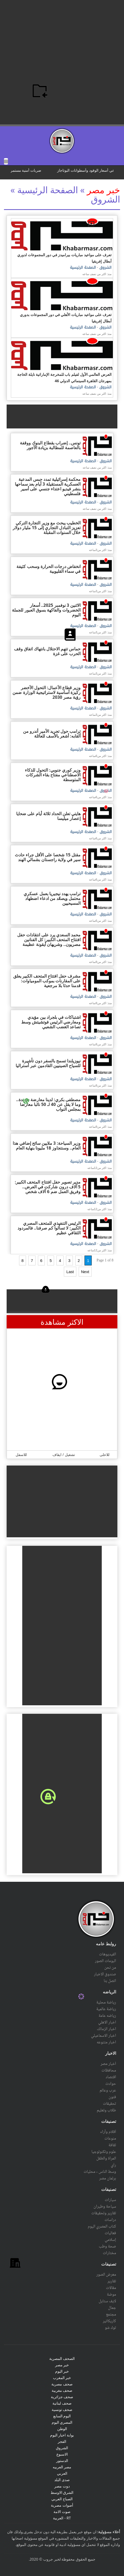 The image size is (124, 2576). I want to click on open a friendly chat or messaging feature, so click(59, 1382).